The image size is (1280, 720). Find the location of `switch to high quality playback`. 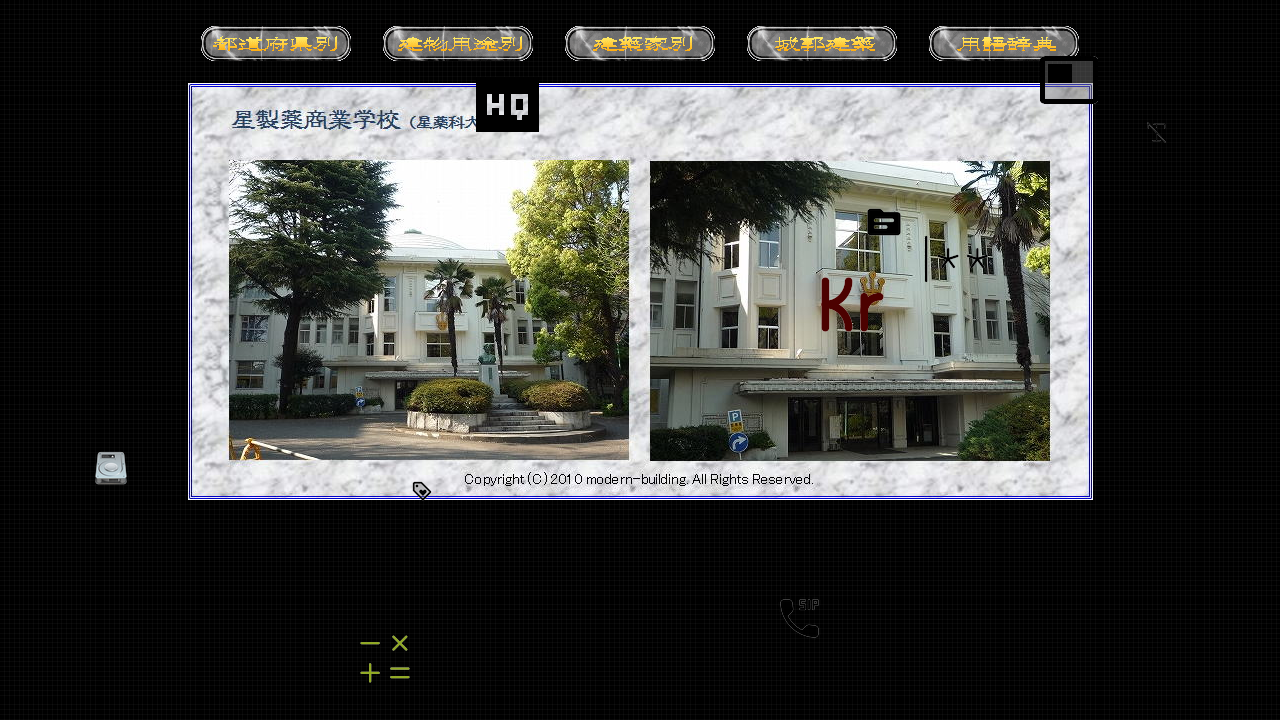

switch to high quality playback is located at coordinates (507, 104).